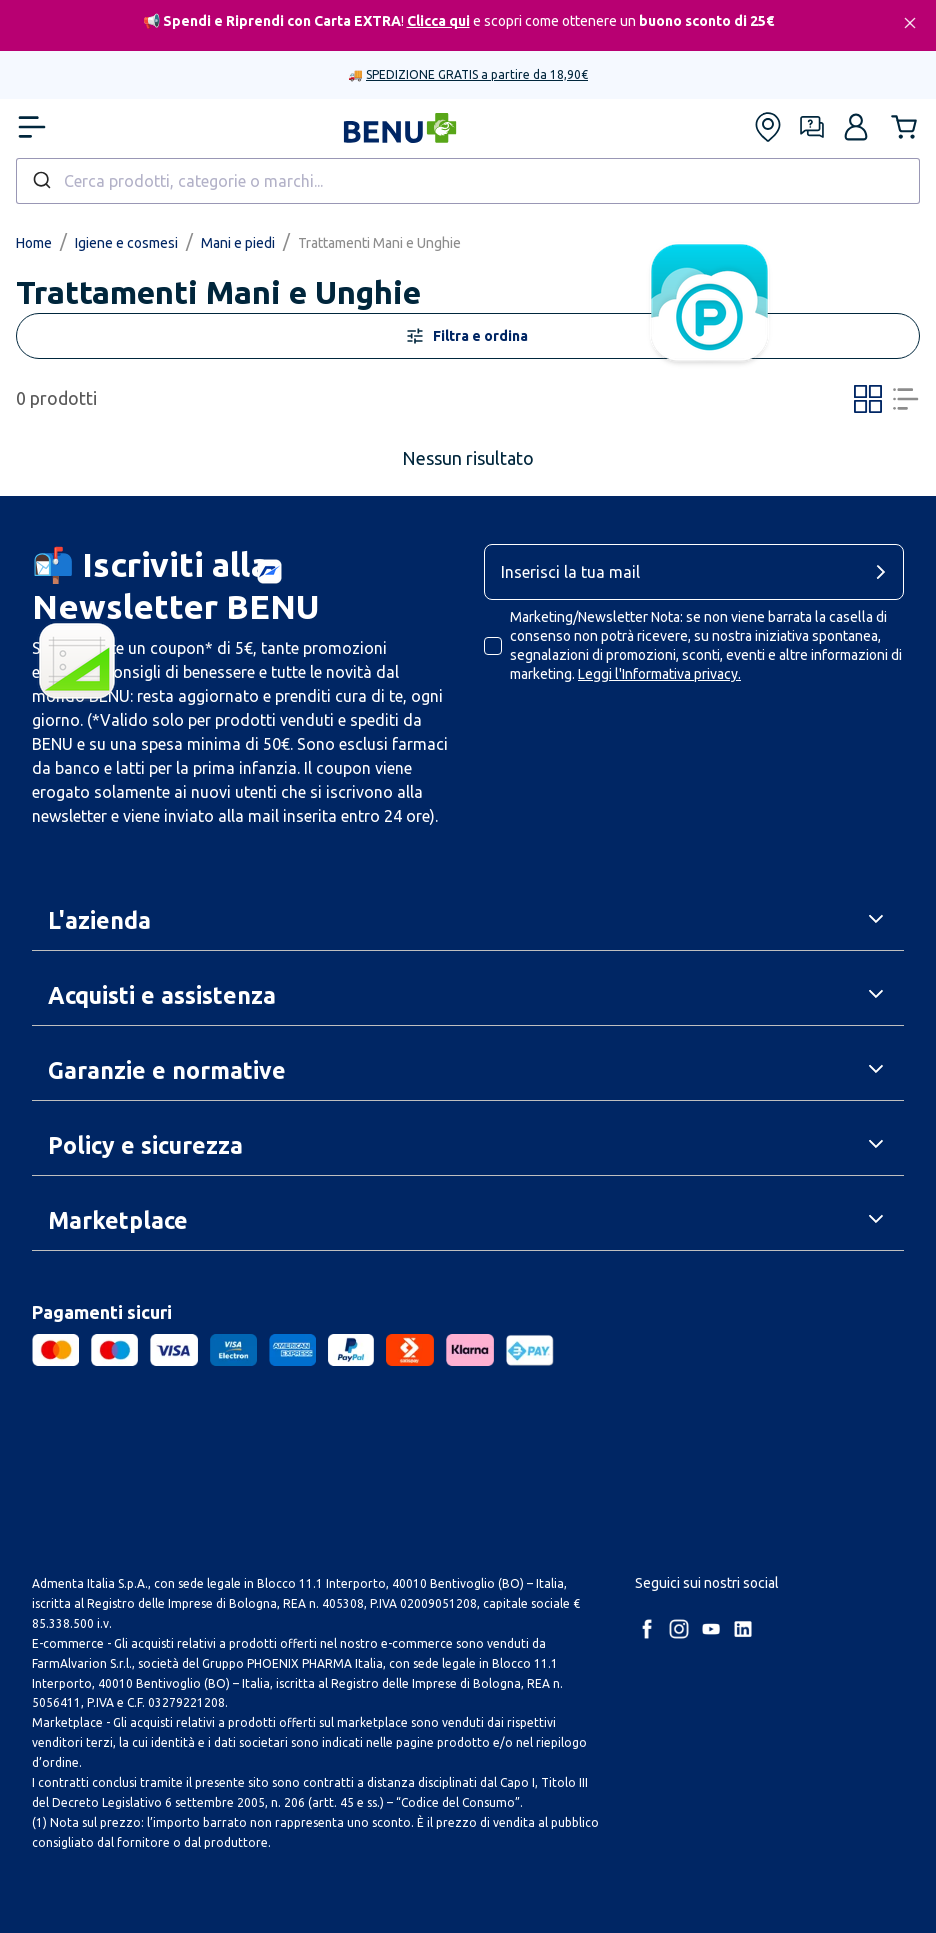  I want to click on launch need for speed nitro racing game, so click(269, 571).